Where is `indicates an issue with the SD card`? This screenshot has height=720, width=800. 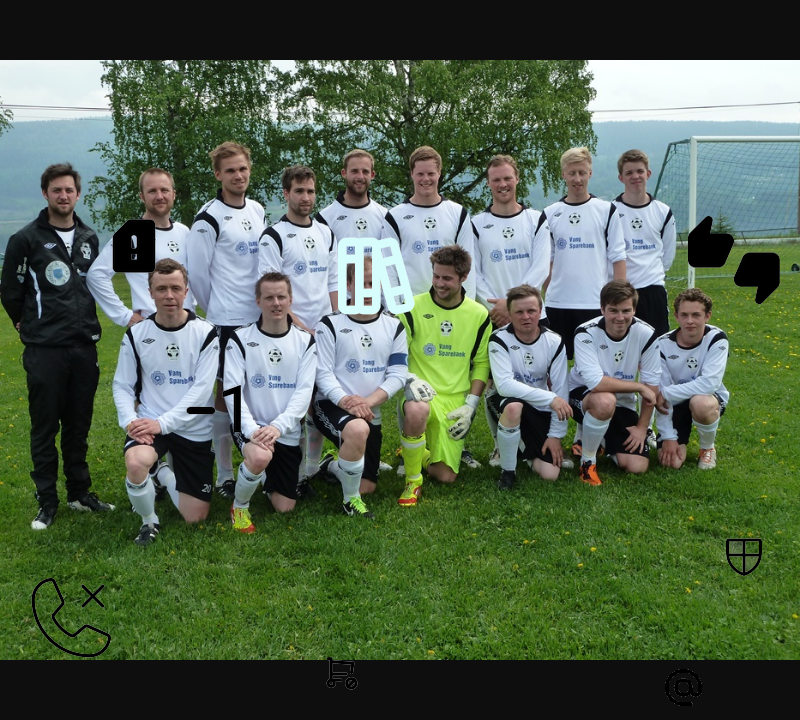 indicates an issue with the SD card is located at coordinates (134, 246).